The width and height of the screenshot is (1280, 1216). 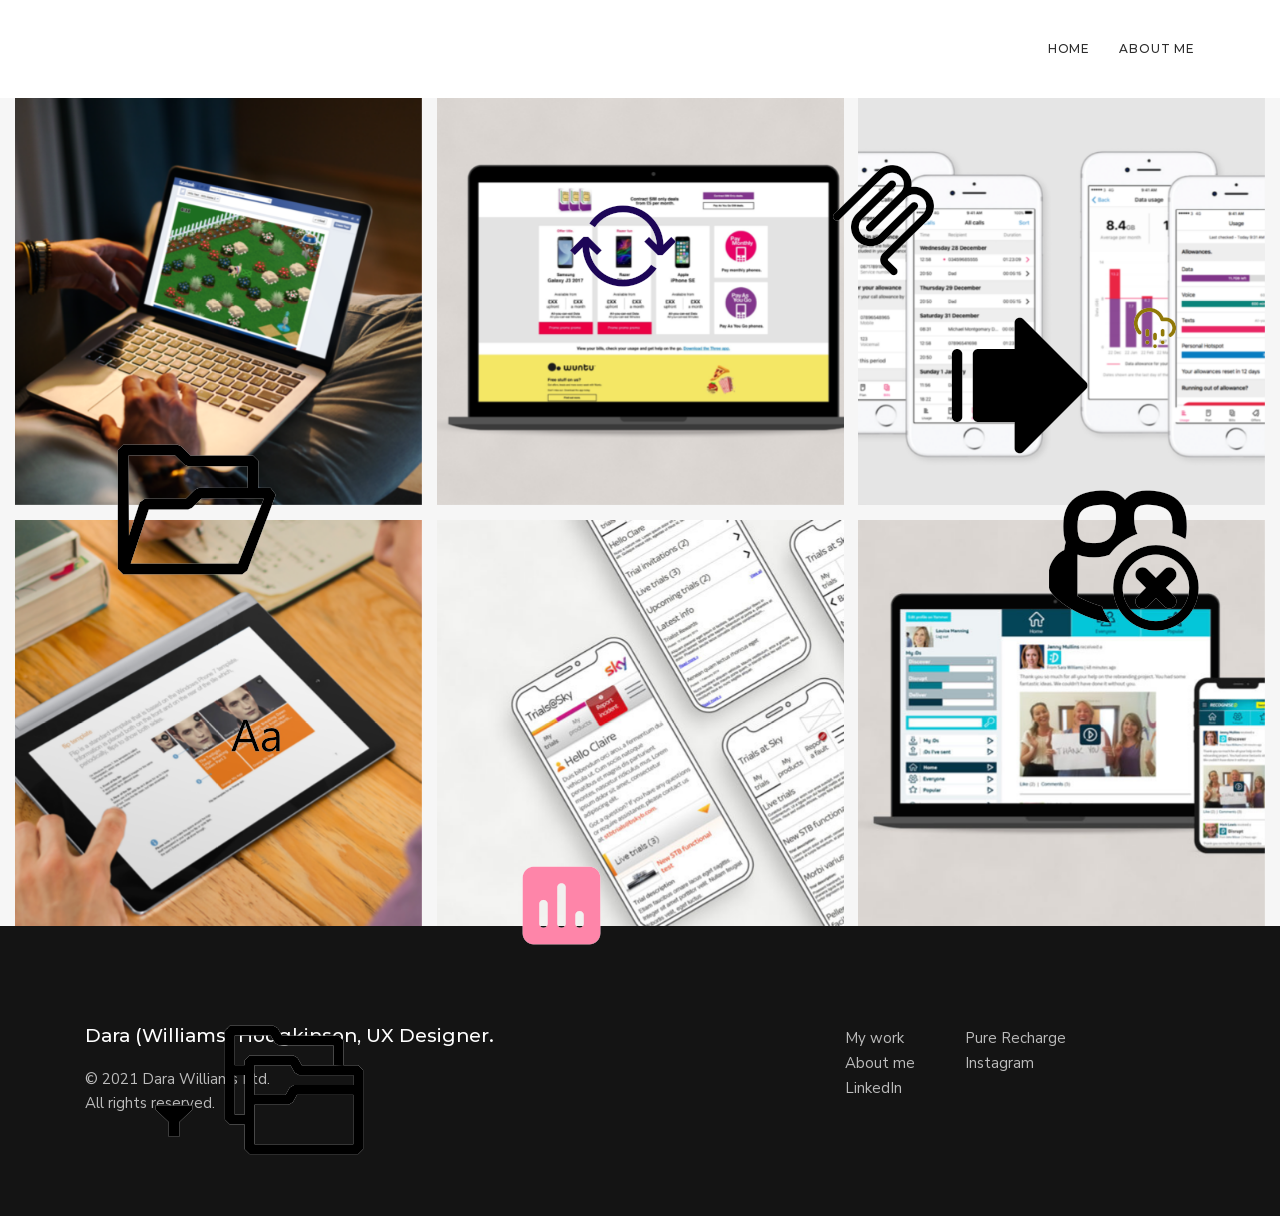 What do you see at coordinates (193, 509) in the screenshot?
I see `an open folder in the file explorer` at bounding box center [193, 509].